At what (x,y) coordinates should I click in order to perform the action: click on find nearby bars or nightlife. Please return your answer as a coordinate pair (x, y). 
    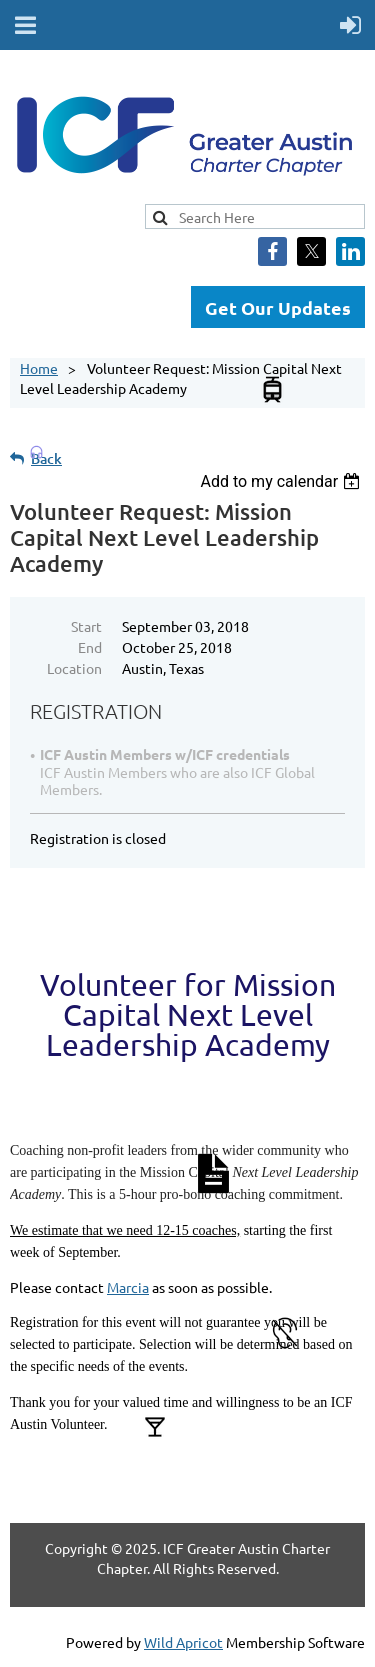
    Looking at the image, I should click on (155, 1427).